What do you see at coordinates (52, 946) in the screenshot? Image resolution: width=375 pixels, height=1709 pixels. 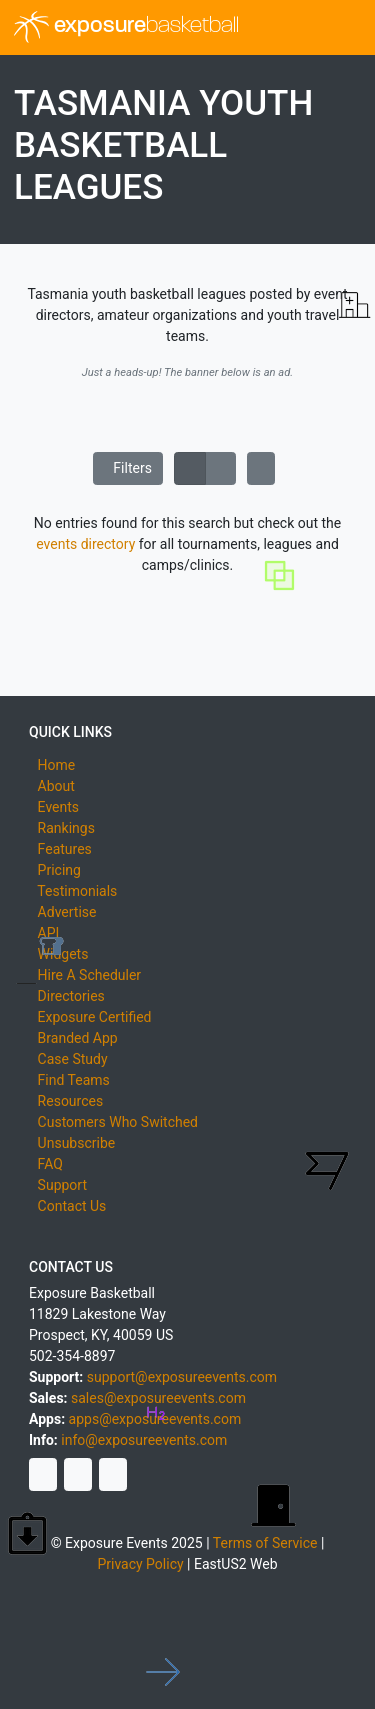 I see `browse bakery or bread products` at bounding box center [52, 946].